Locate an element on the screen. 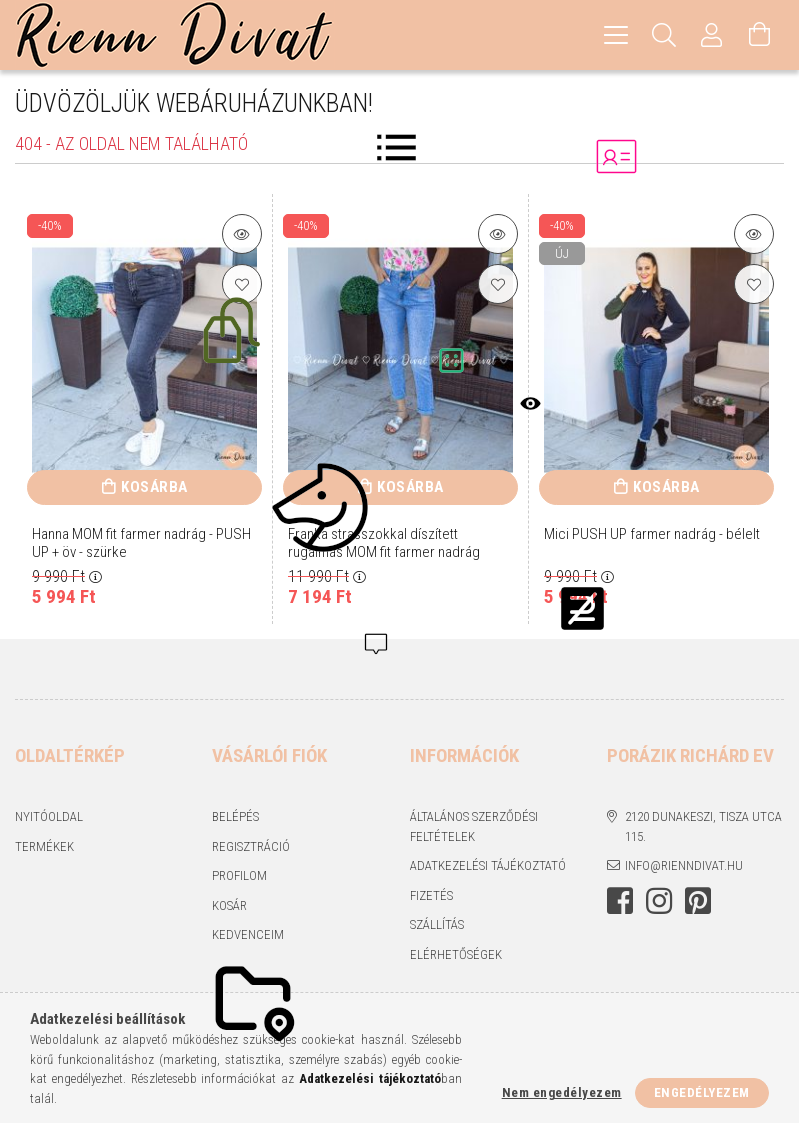 This screenshot has width=799, height=1123. open chat or messaging is located at coordinates (376, 643).